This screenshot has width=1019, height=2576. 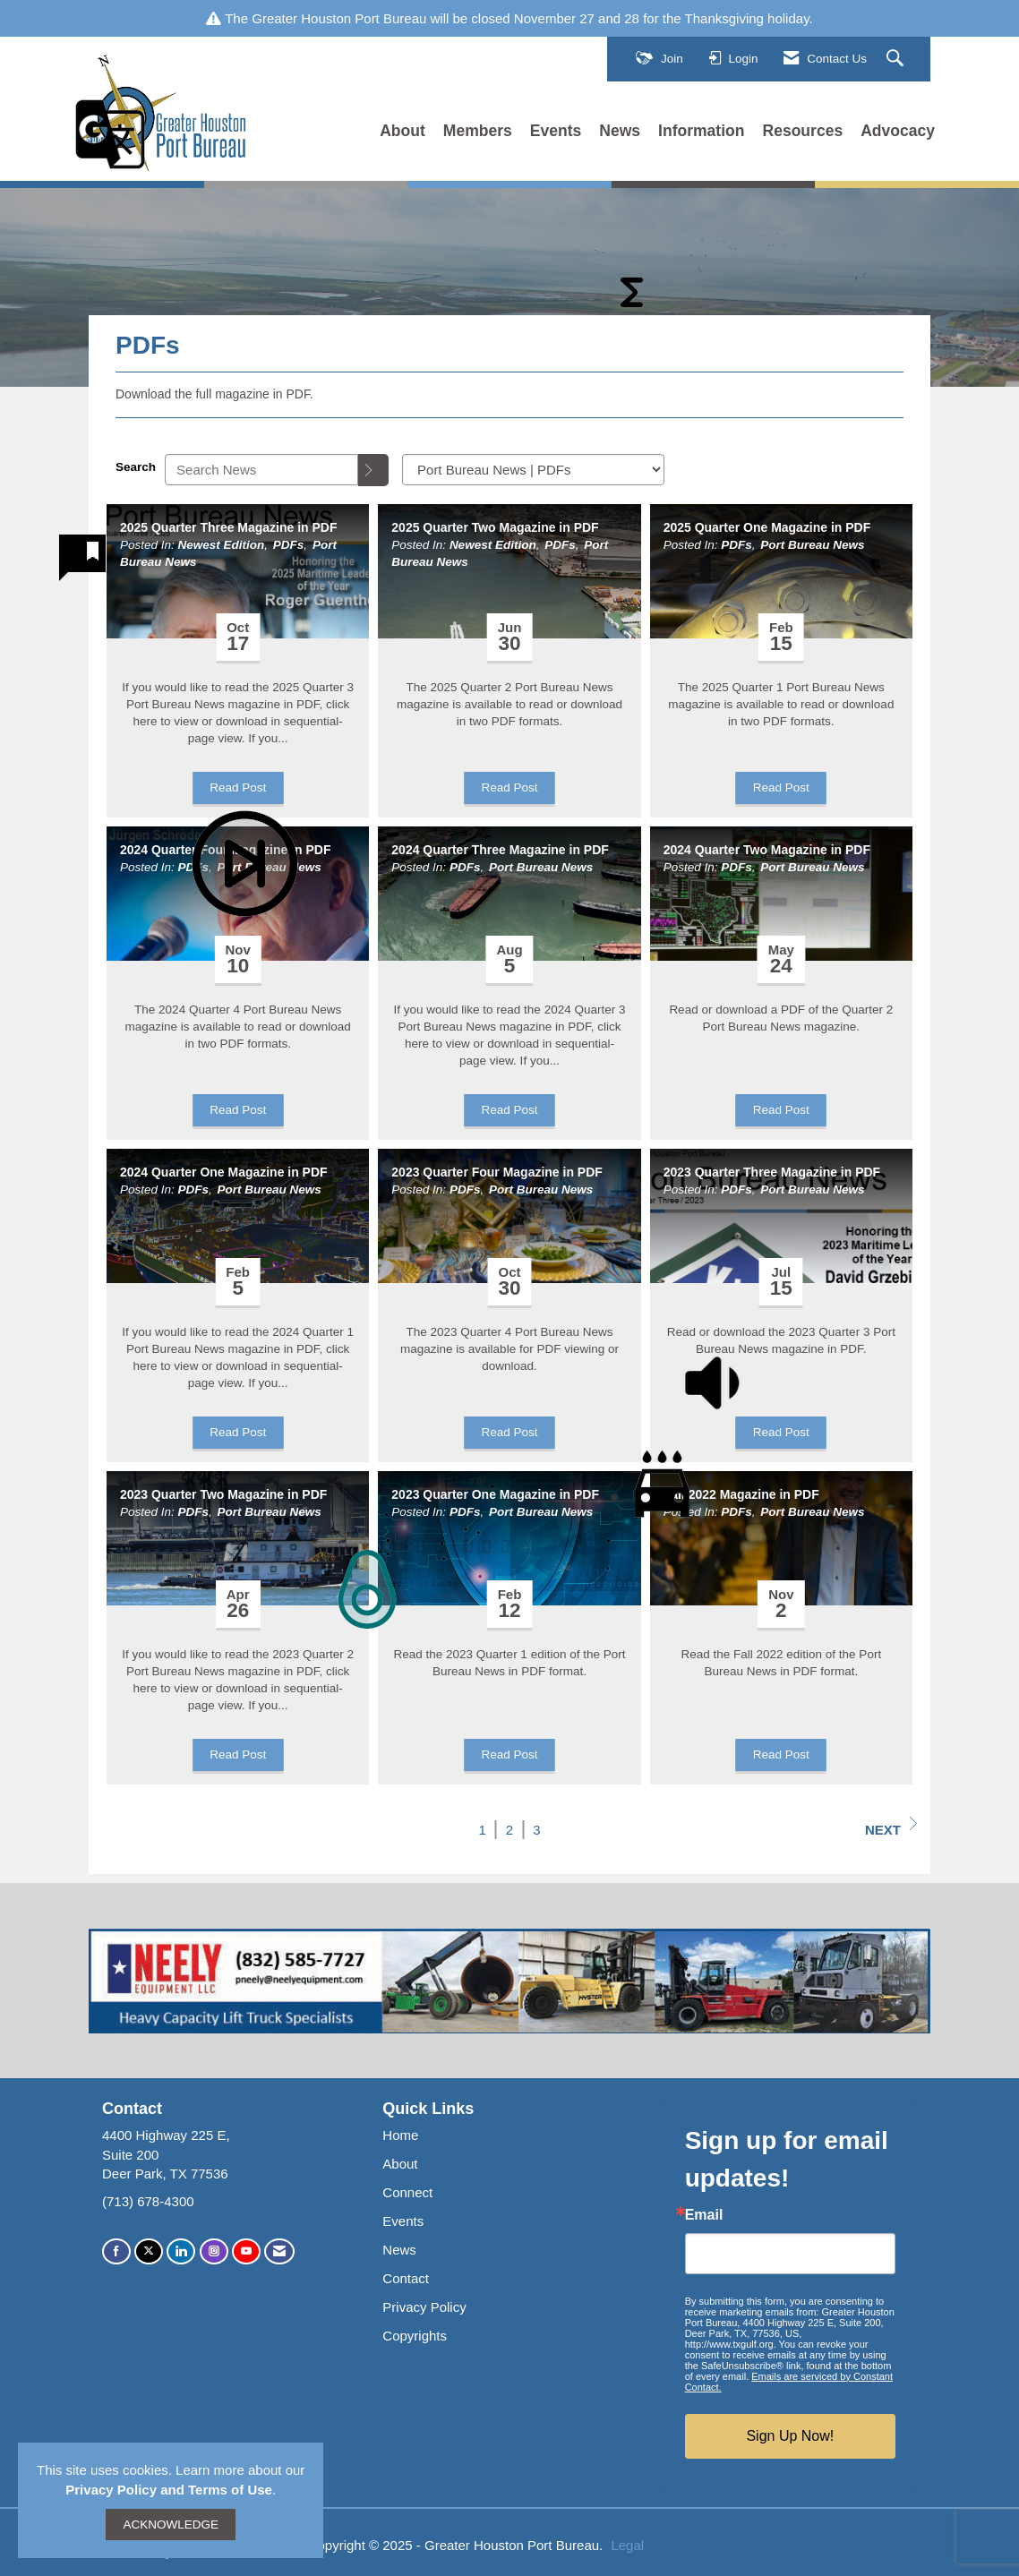 I want to click on insert a mathematical function or formula, so click(x=631, y=292).